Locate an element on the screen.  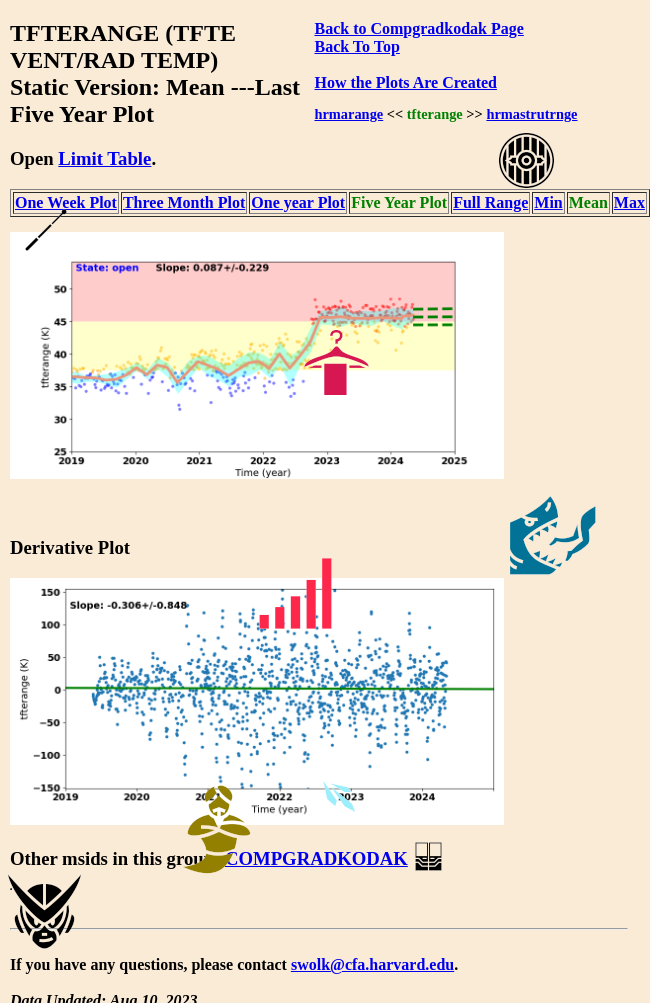
access public transit or bus schedule is located at coordinates (428, 856).